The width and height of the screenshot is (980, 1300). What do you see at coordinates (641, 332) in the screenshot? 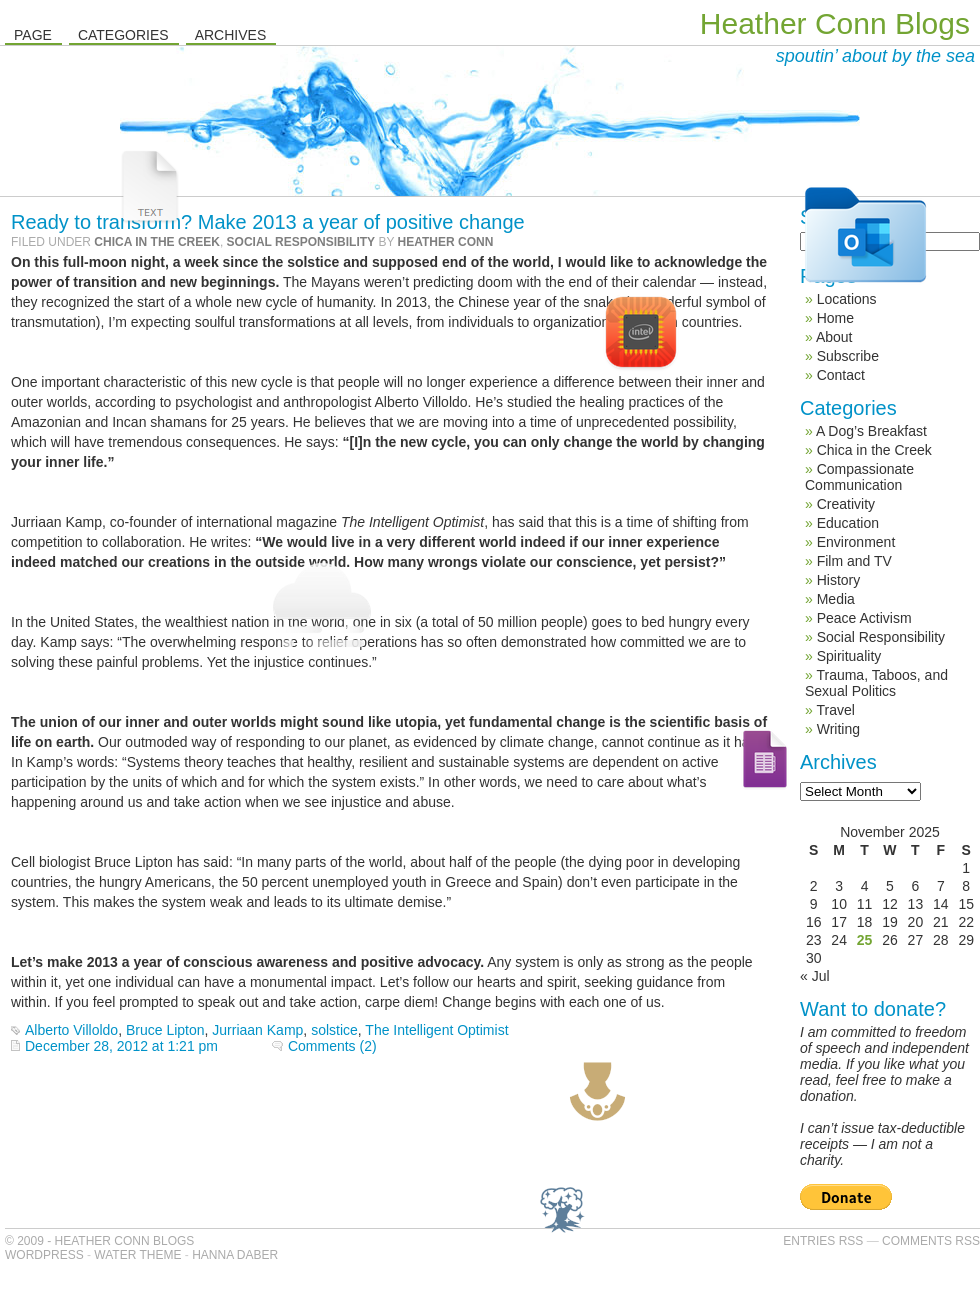
I see `launch intel system monitoring or diagnostics app` at bounding box center [641, 332].